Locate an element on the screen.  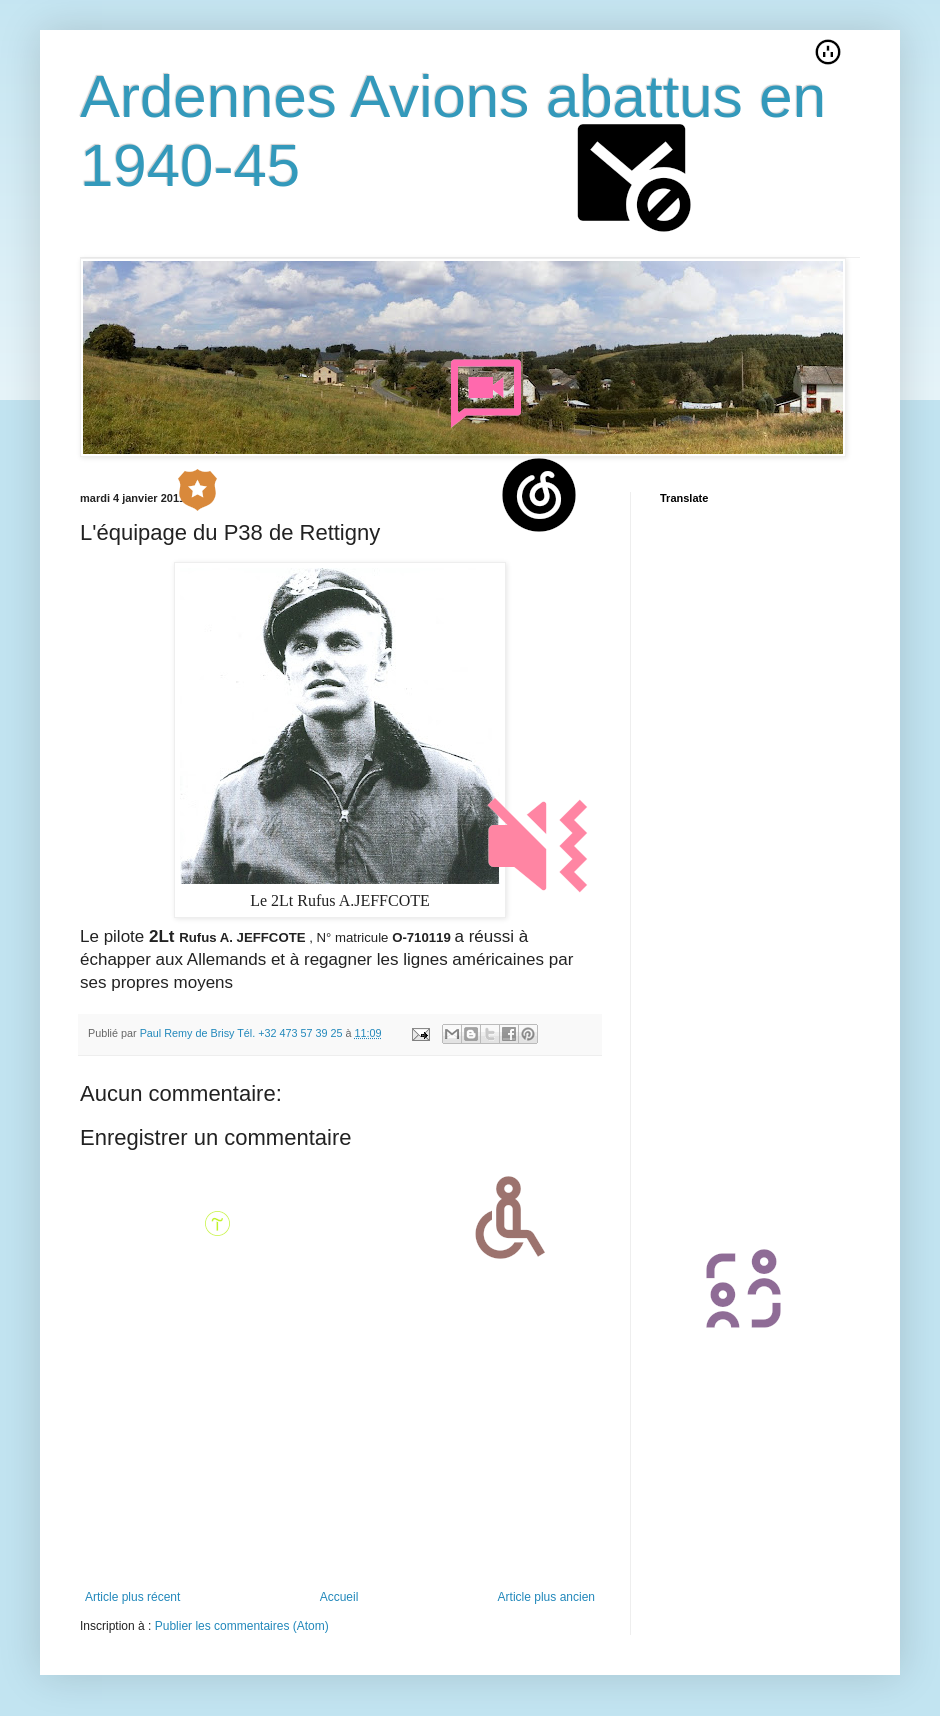
electrical outlet or power socket indicator is located at coordinates (828, 52).